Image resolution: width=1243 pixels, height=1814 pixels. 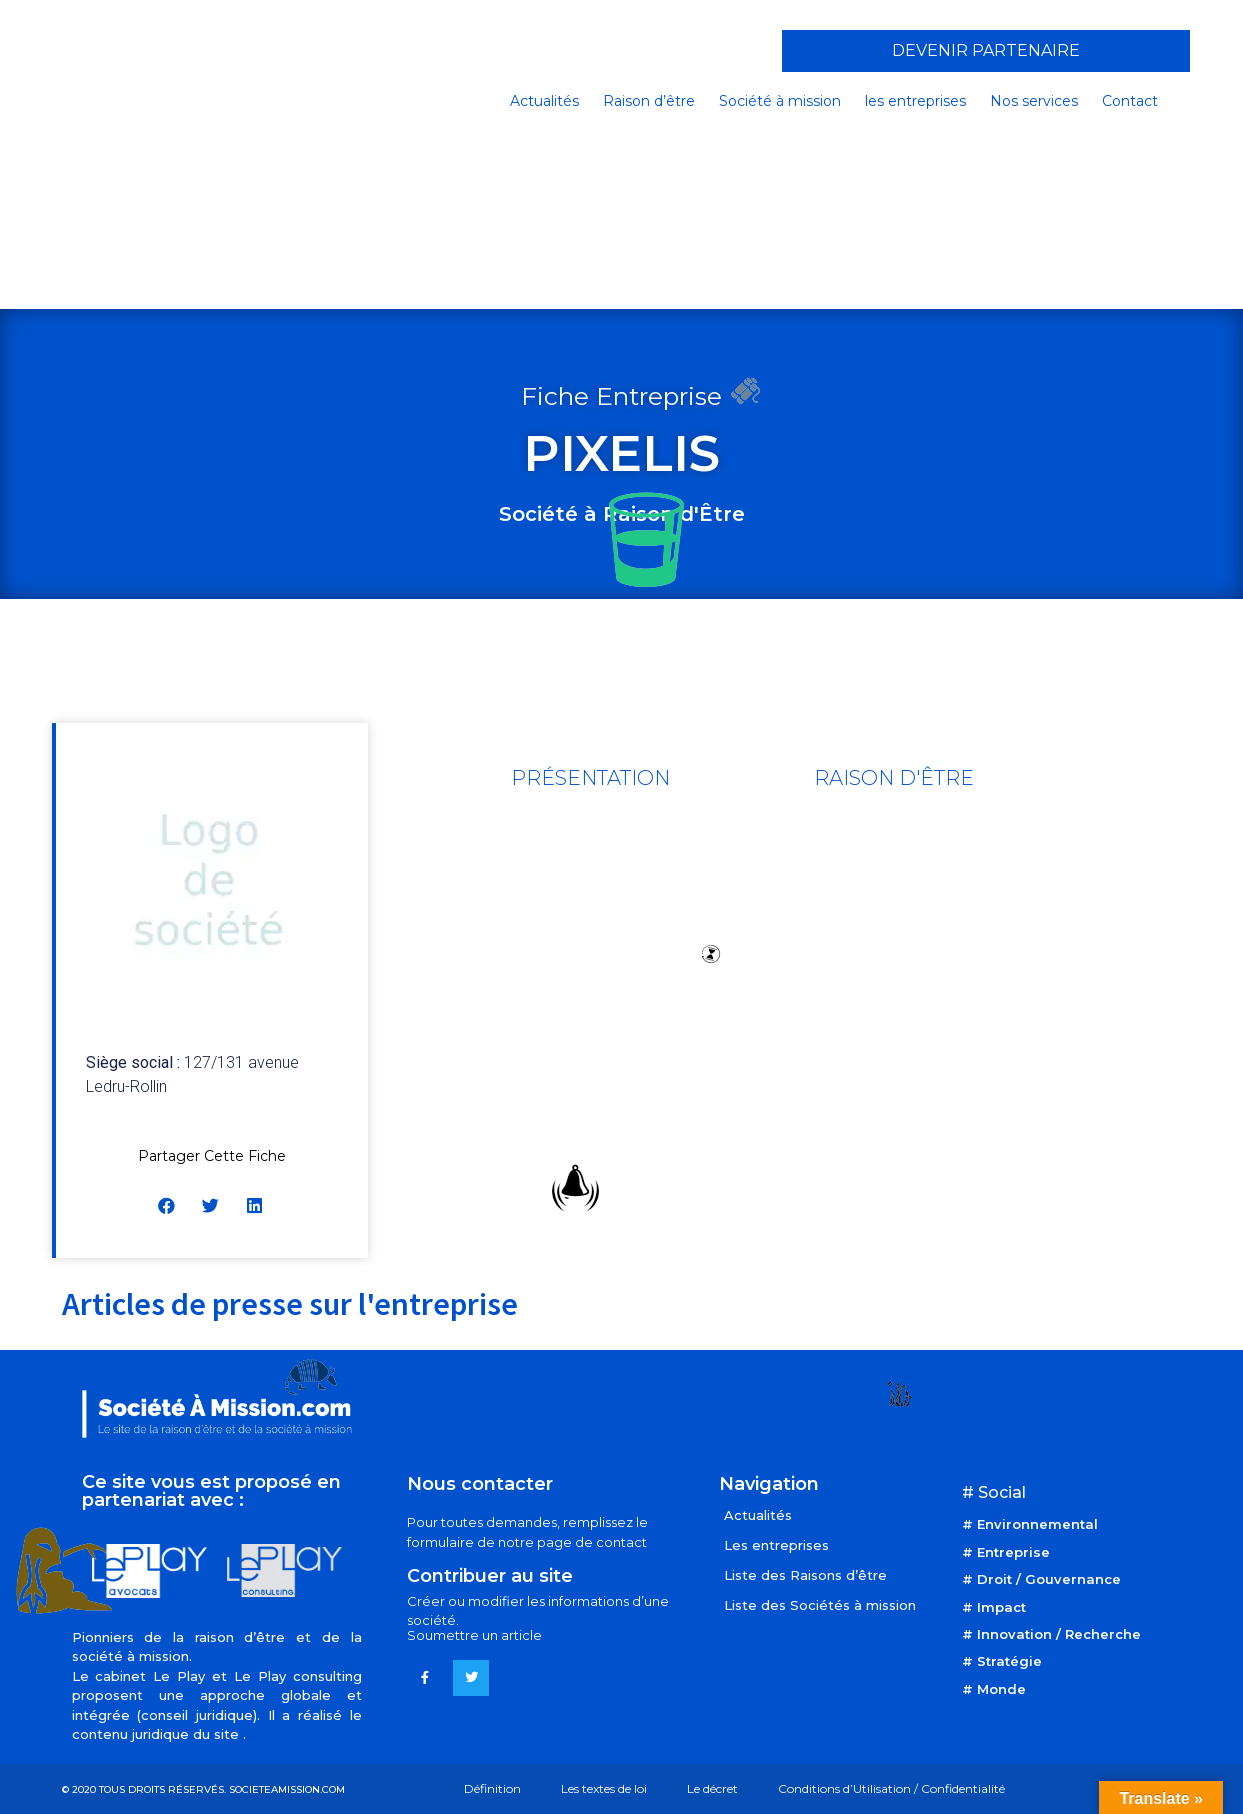 I want to click on indicates time remaining or elapsed duration, so click(x=711, y=954).